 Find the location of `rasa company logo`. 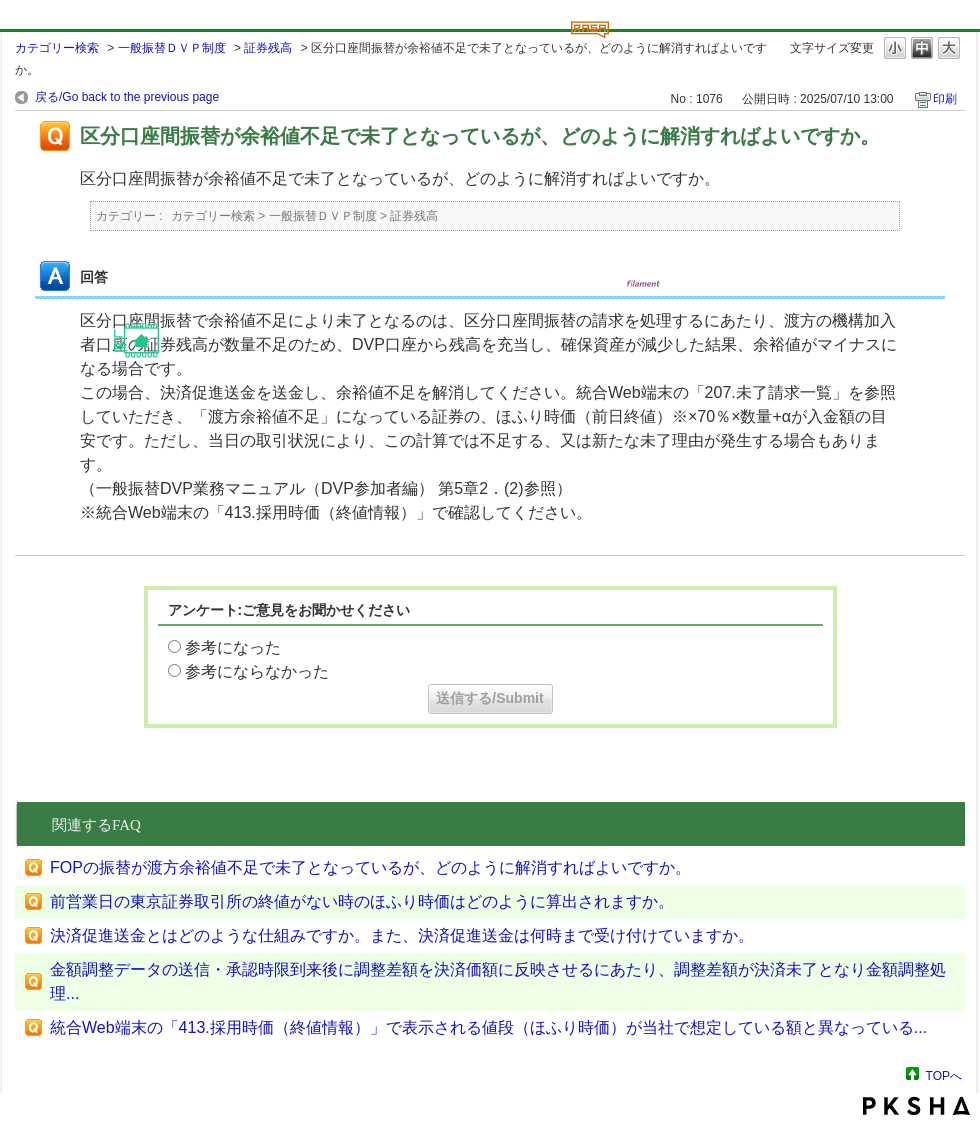

rasa company logo is located at coordinates (590, 30).